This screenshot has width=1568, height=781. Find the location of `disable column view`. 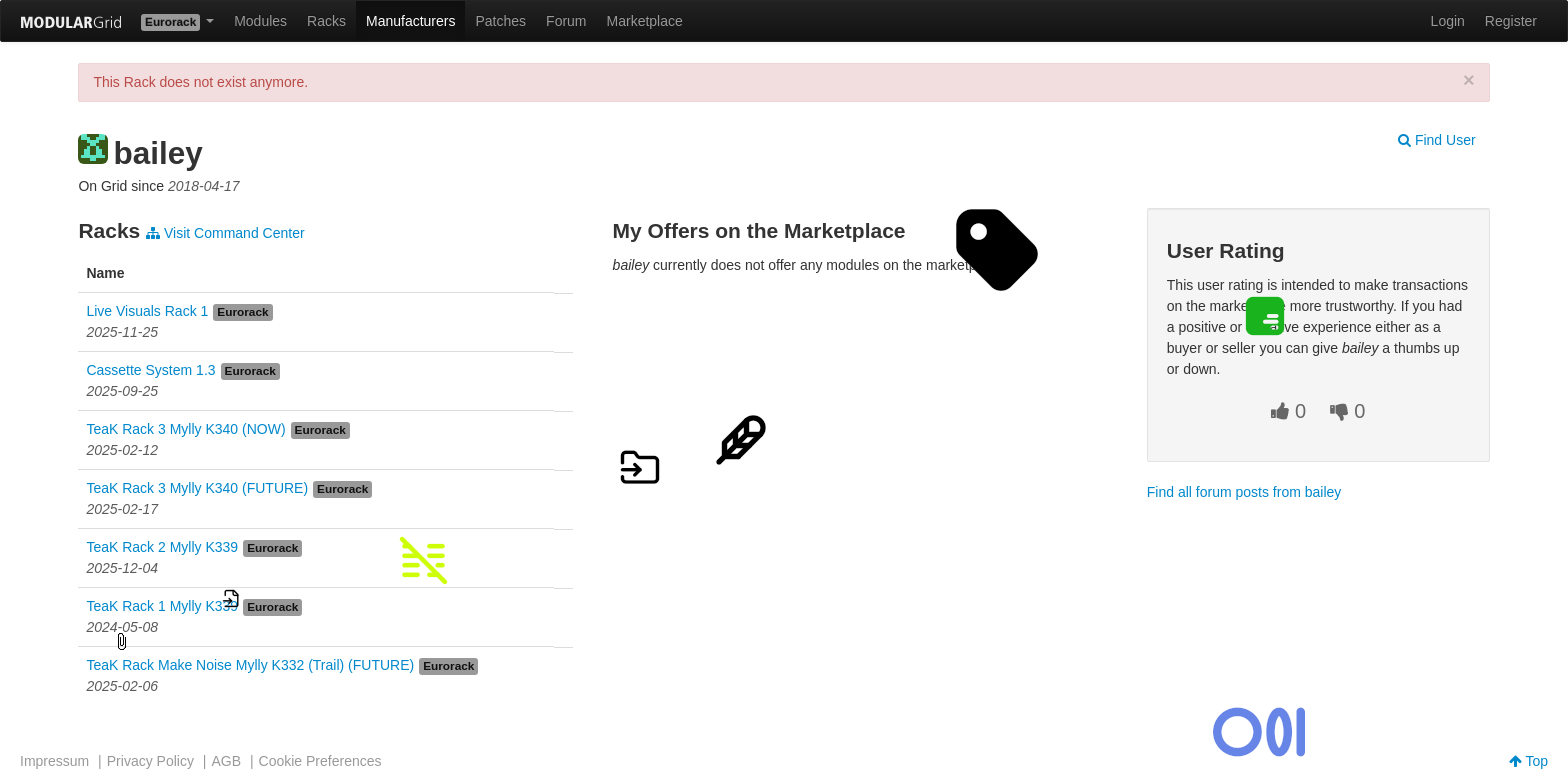

disable column view is located at coordinates (423, 560).